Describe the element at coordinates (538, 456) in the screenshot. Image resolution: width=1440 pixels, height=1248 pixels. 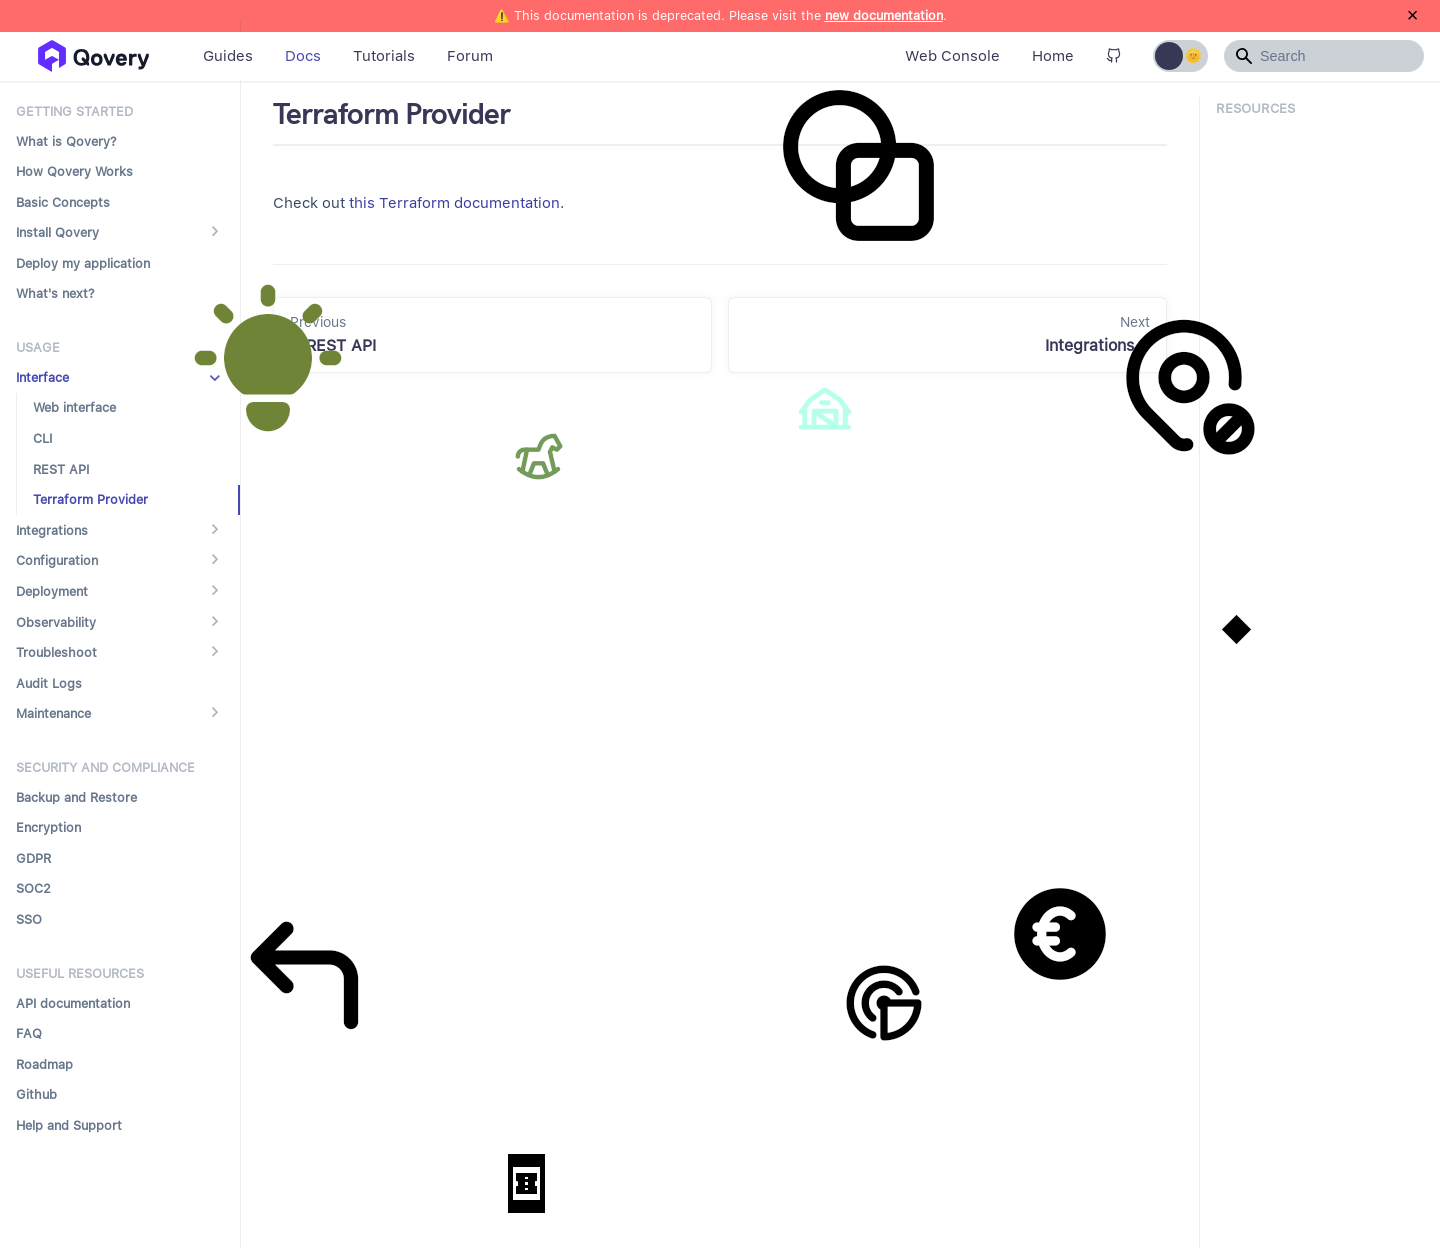
I see `access kids or children's section` at that location.